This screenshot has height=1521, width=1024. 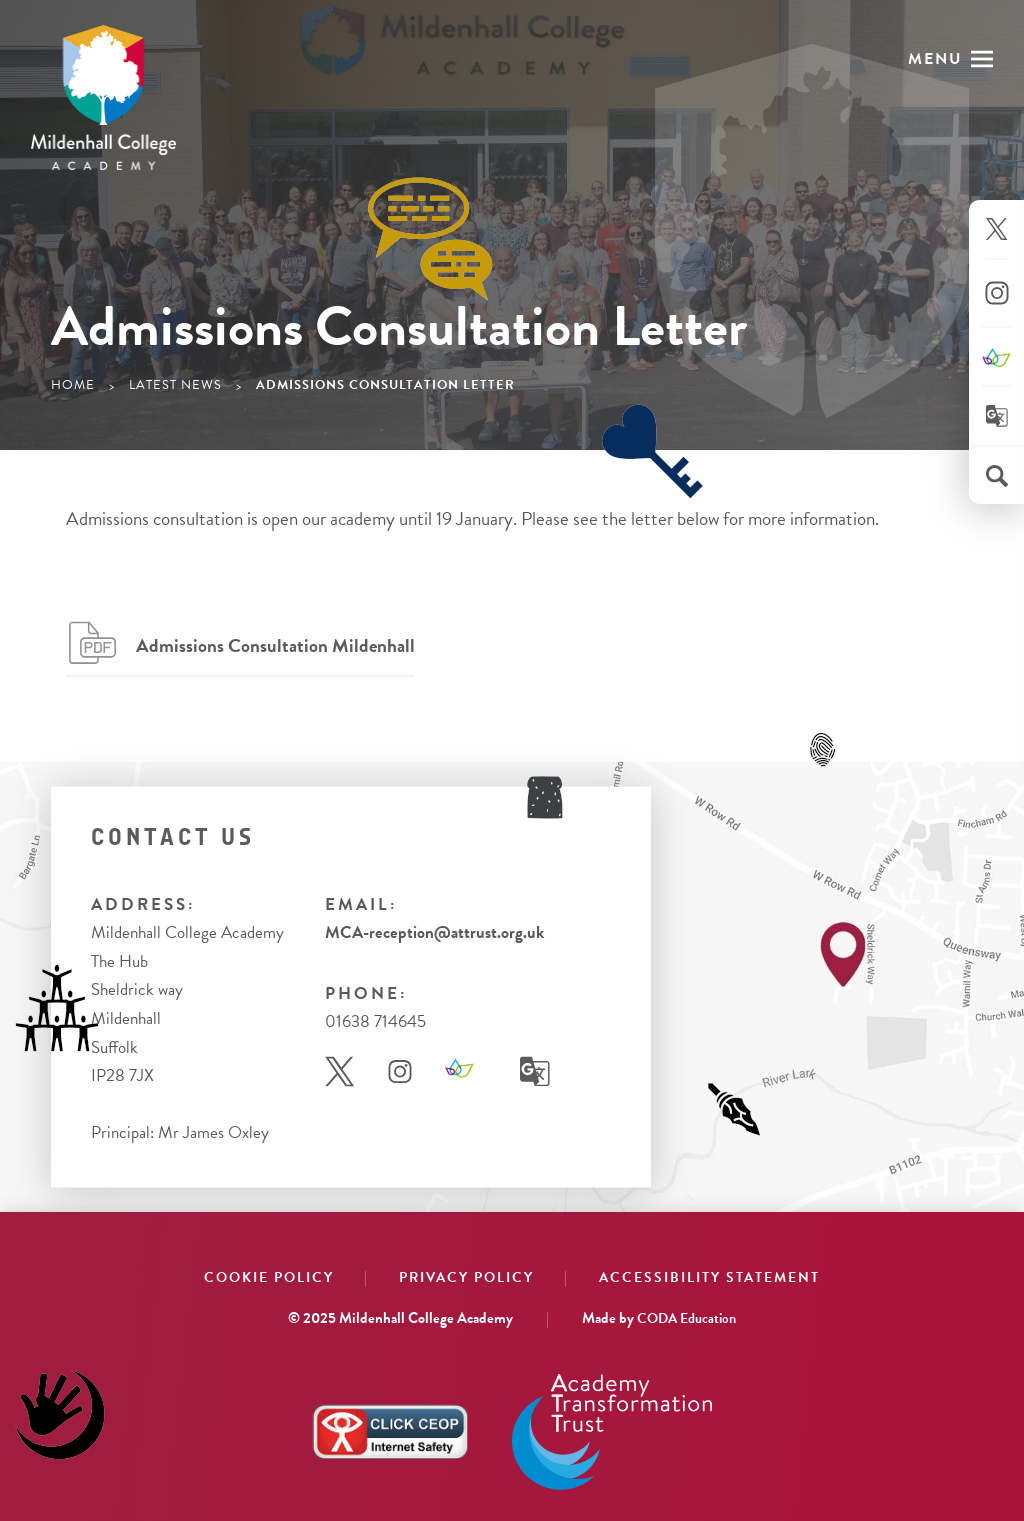 I want to click on unlock romantic or relationship-themed content, so click(x=652, y=451).